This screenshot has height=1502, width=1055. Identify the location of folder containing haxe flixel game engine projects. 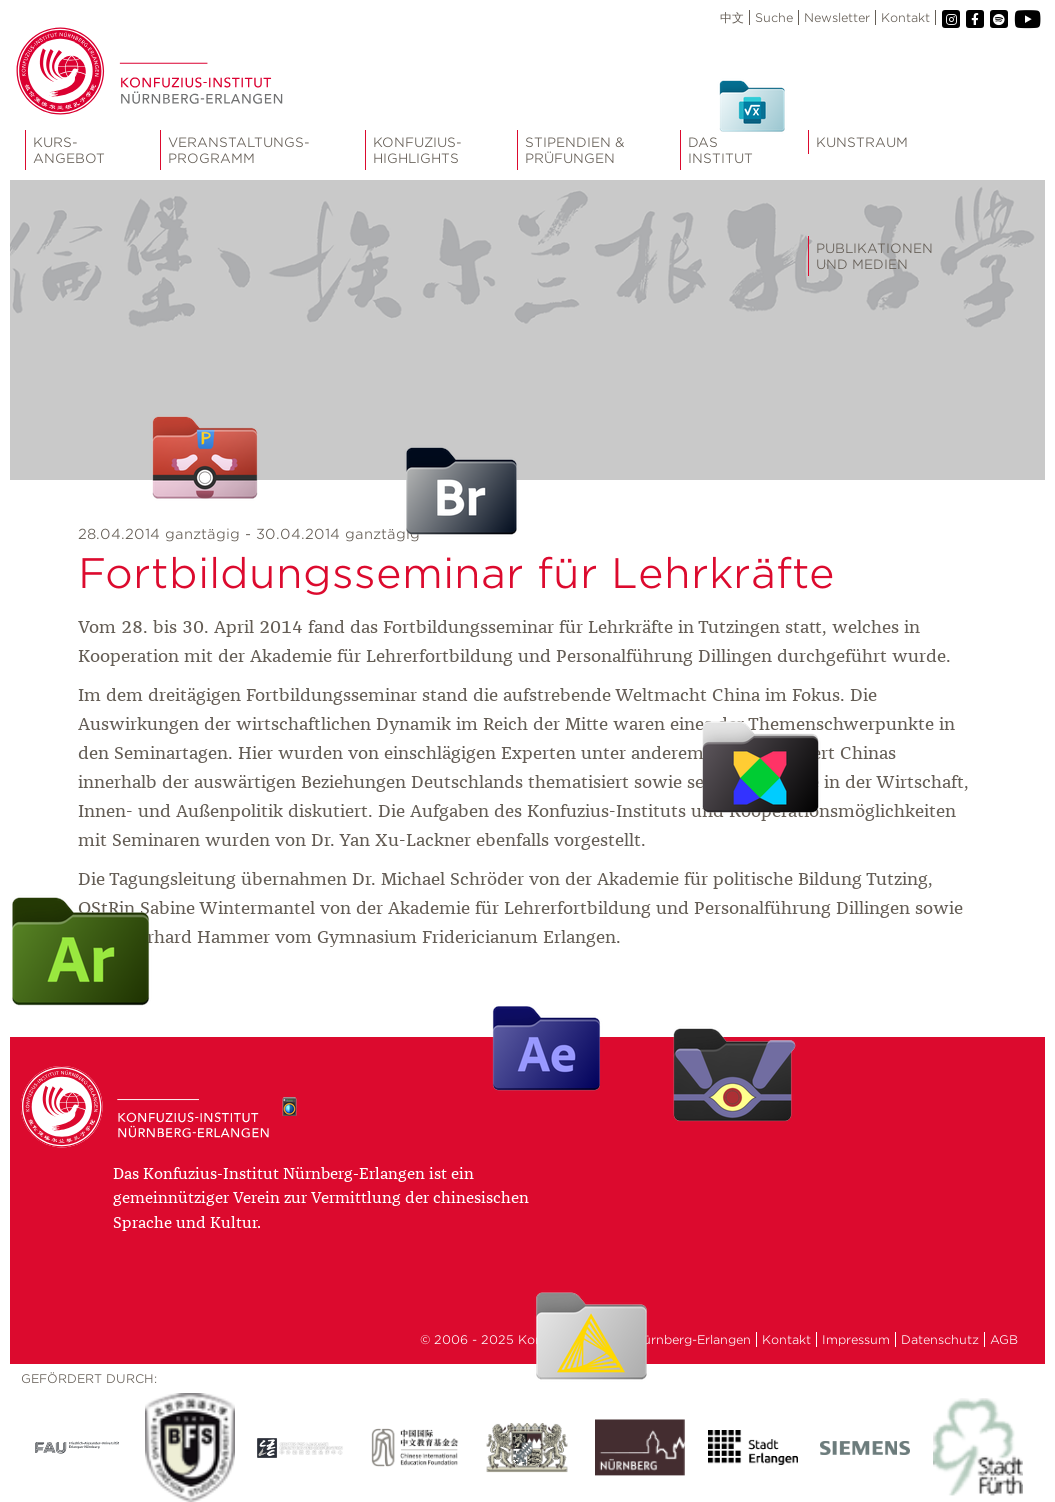
(760, 770).